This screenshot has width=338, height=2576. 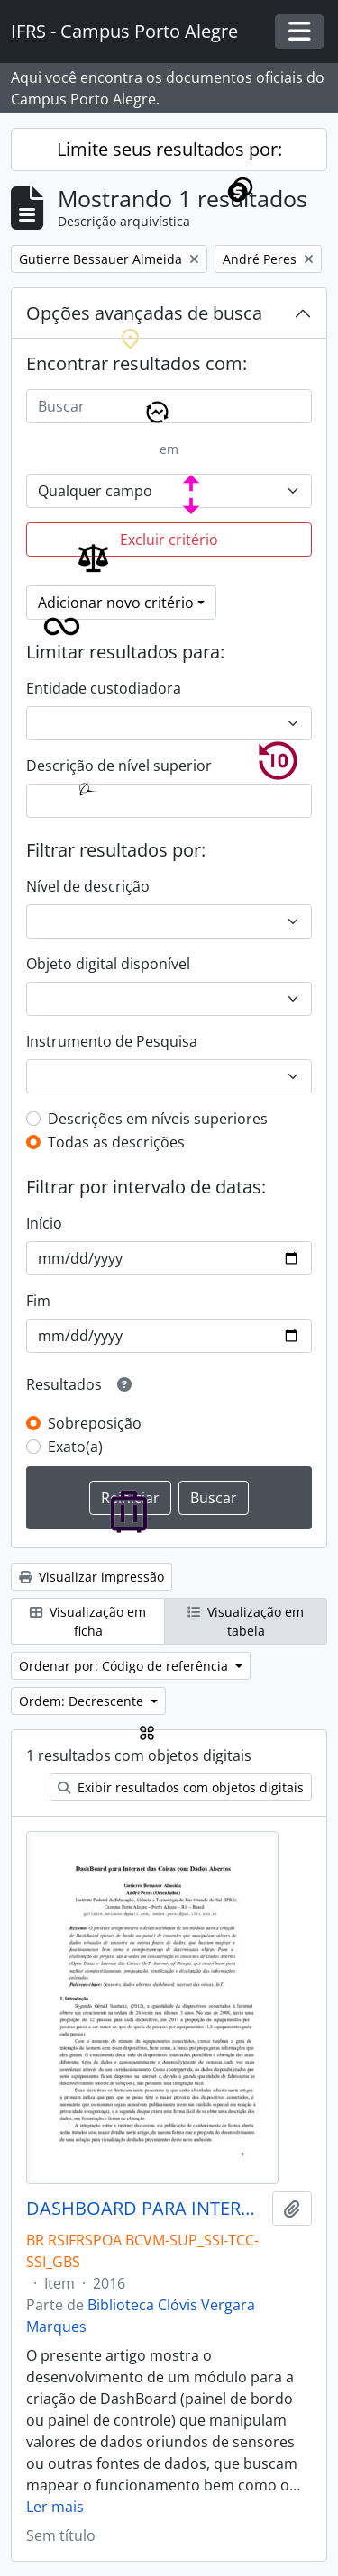 I want to click on expand content vertically, so click(x=191, y=494).